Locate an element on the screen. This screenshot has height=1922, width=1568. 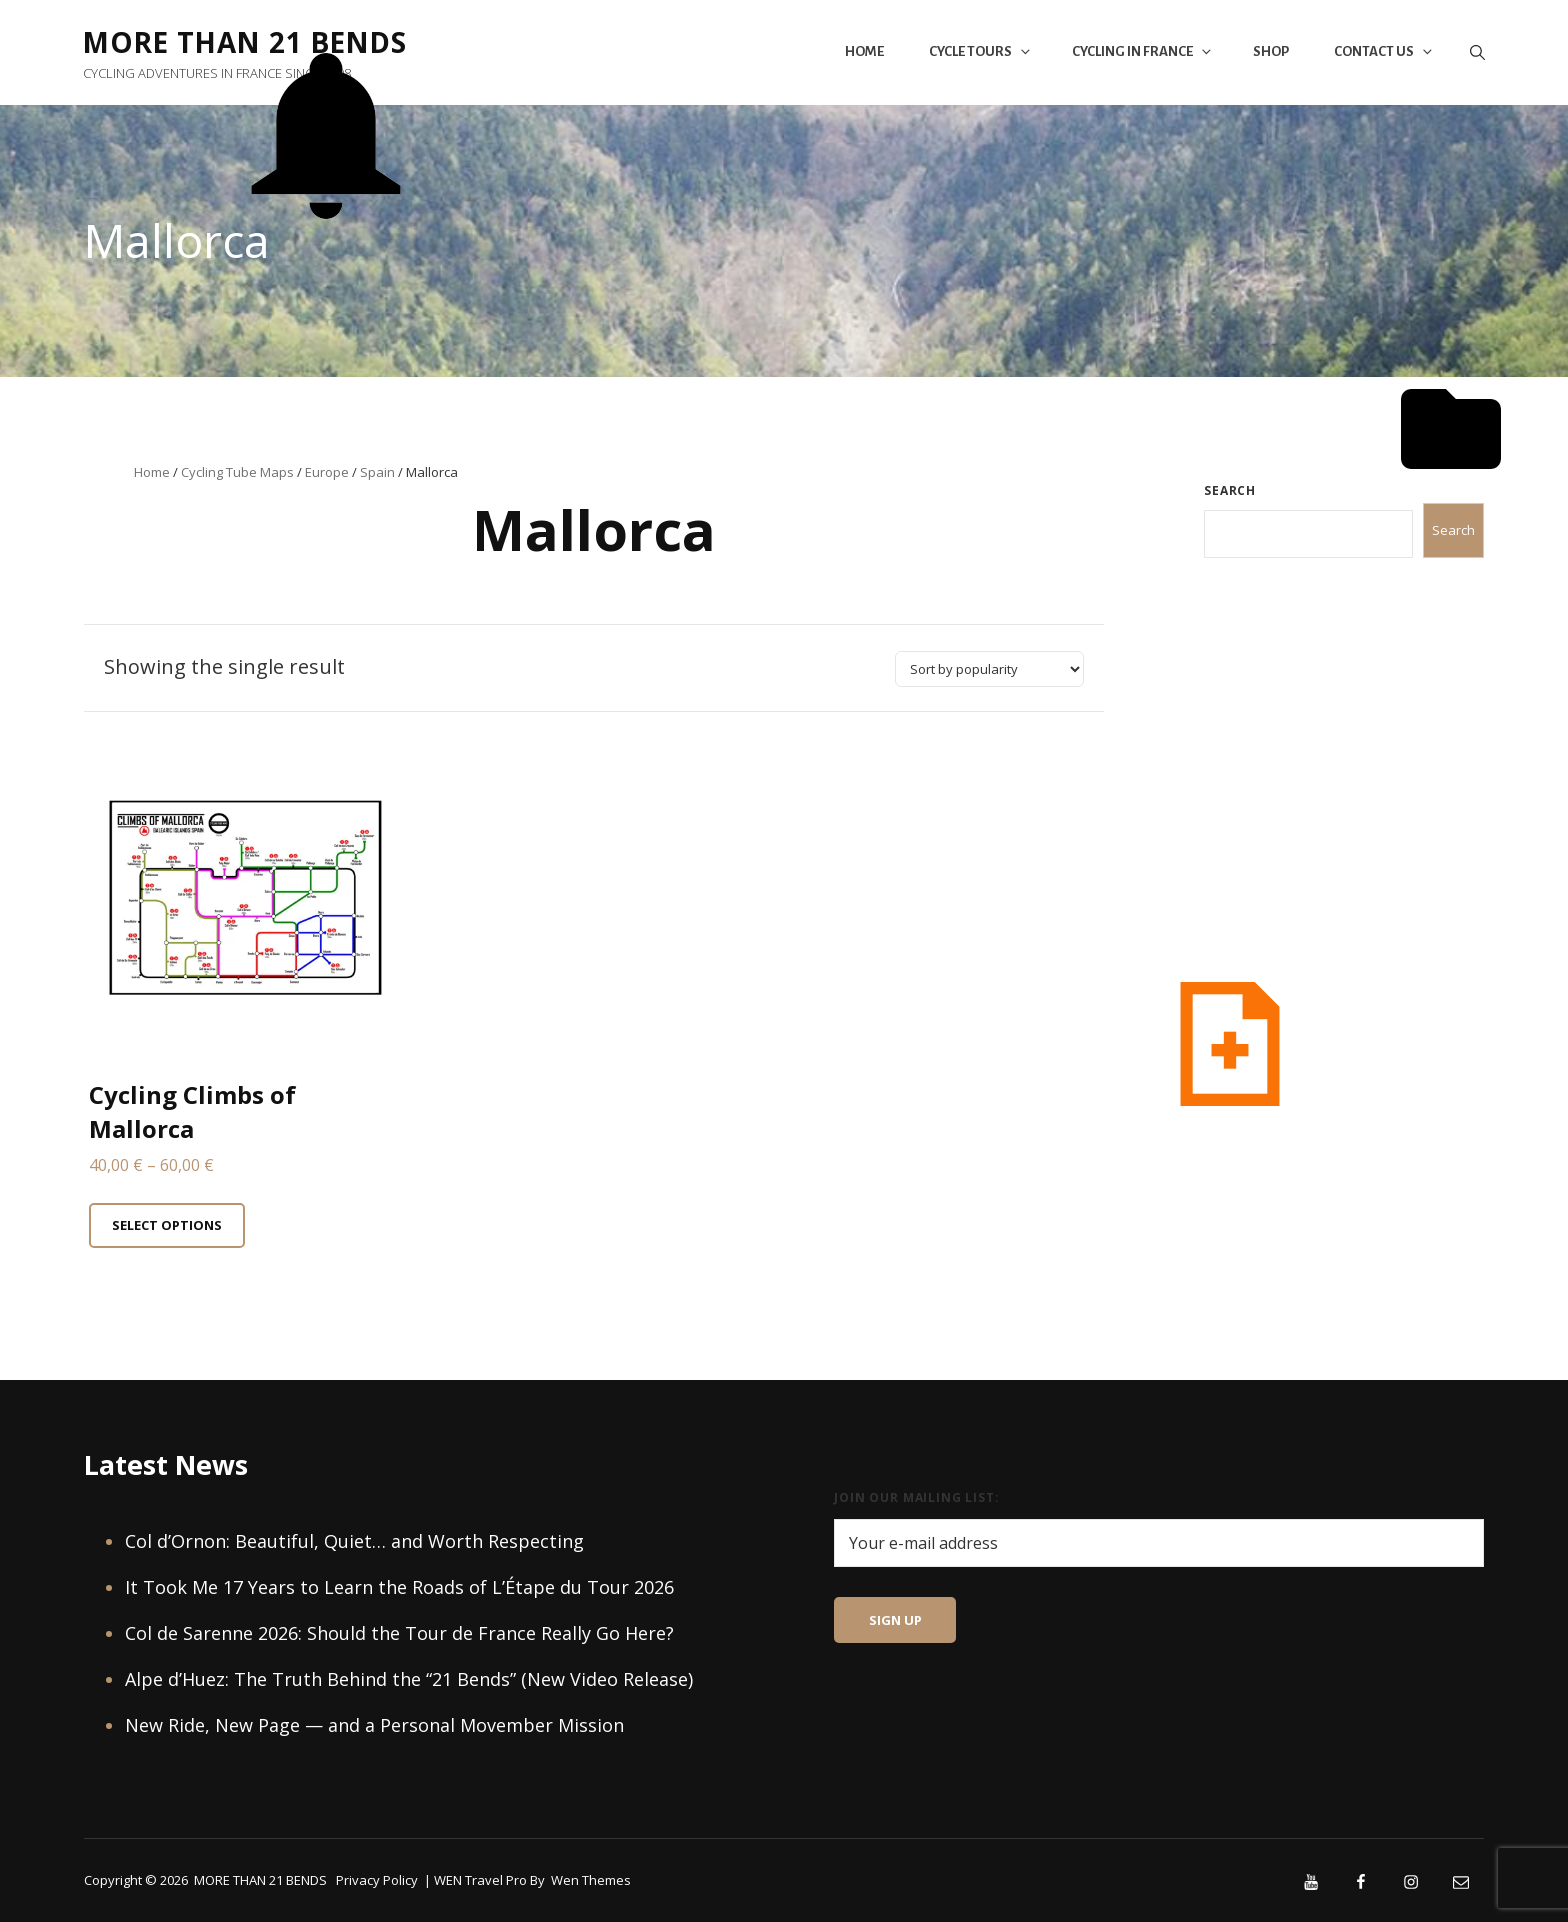
view notifications is located at coordinates (326, 136).